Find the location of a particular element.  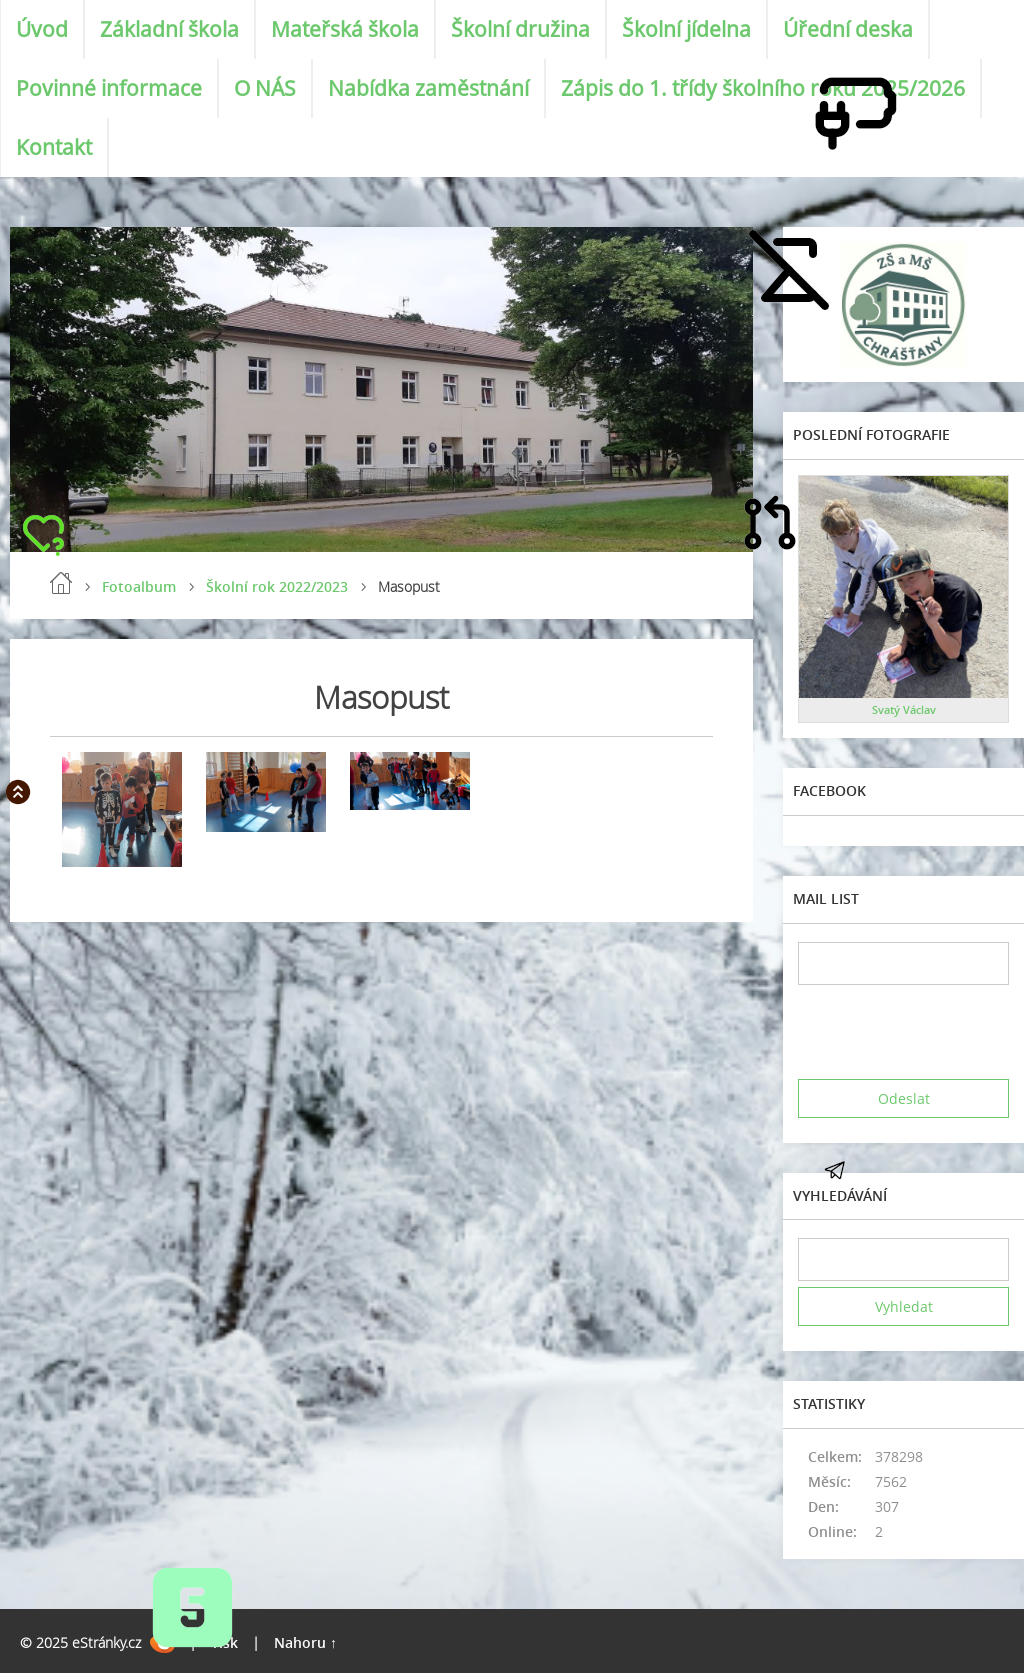

battery currently charging at medium level is located at coordinates (858, 103).